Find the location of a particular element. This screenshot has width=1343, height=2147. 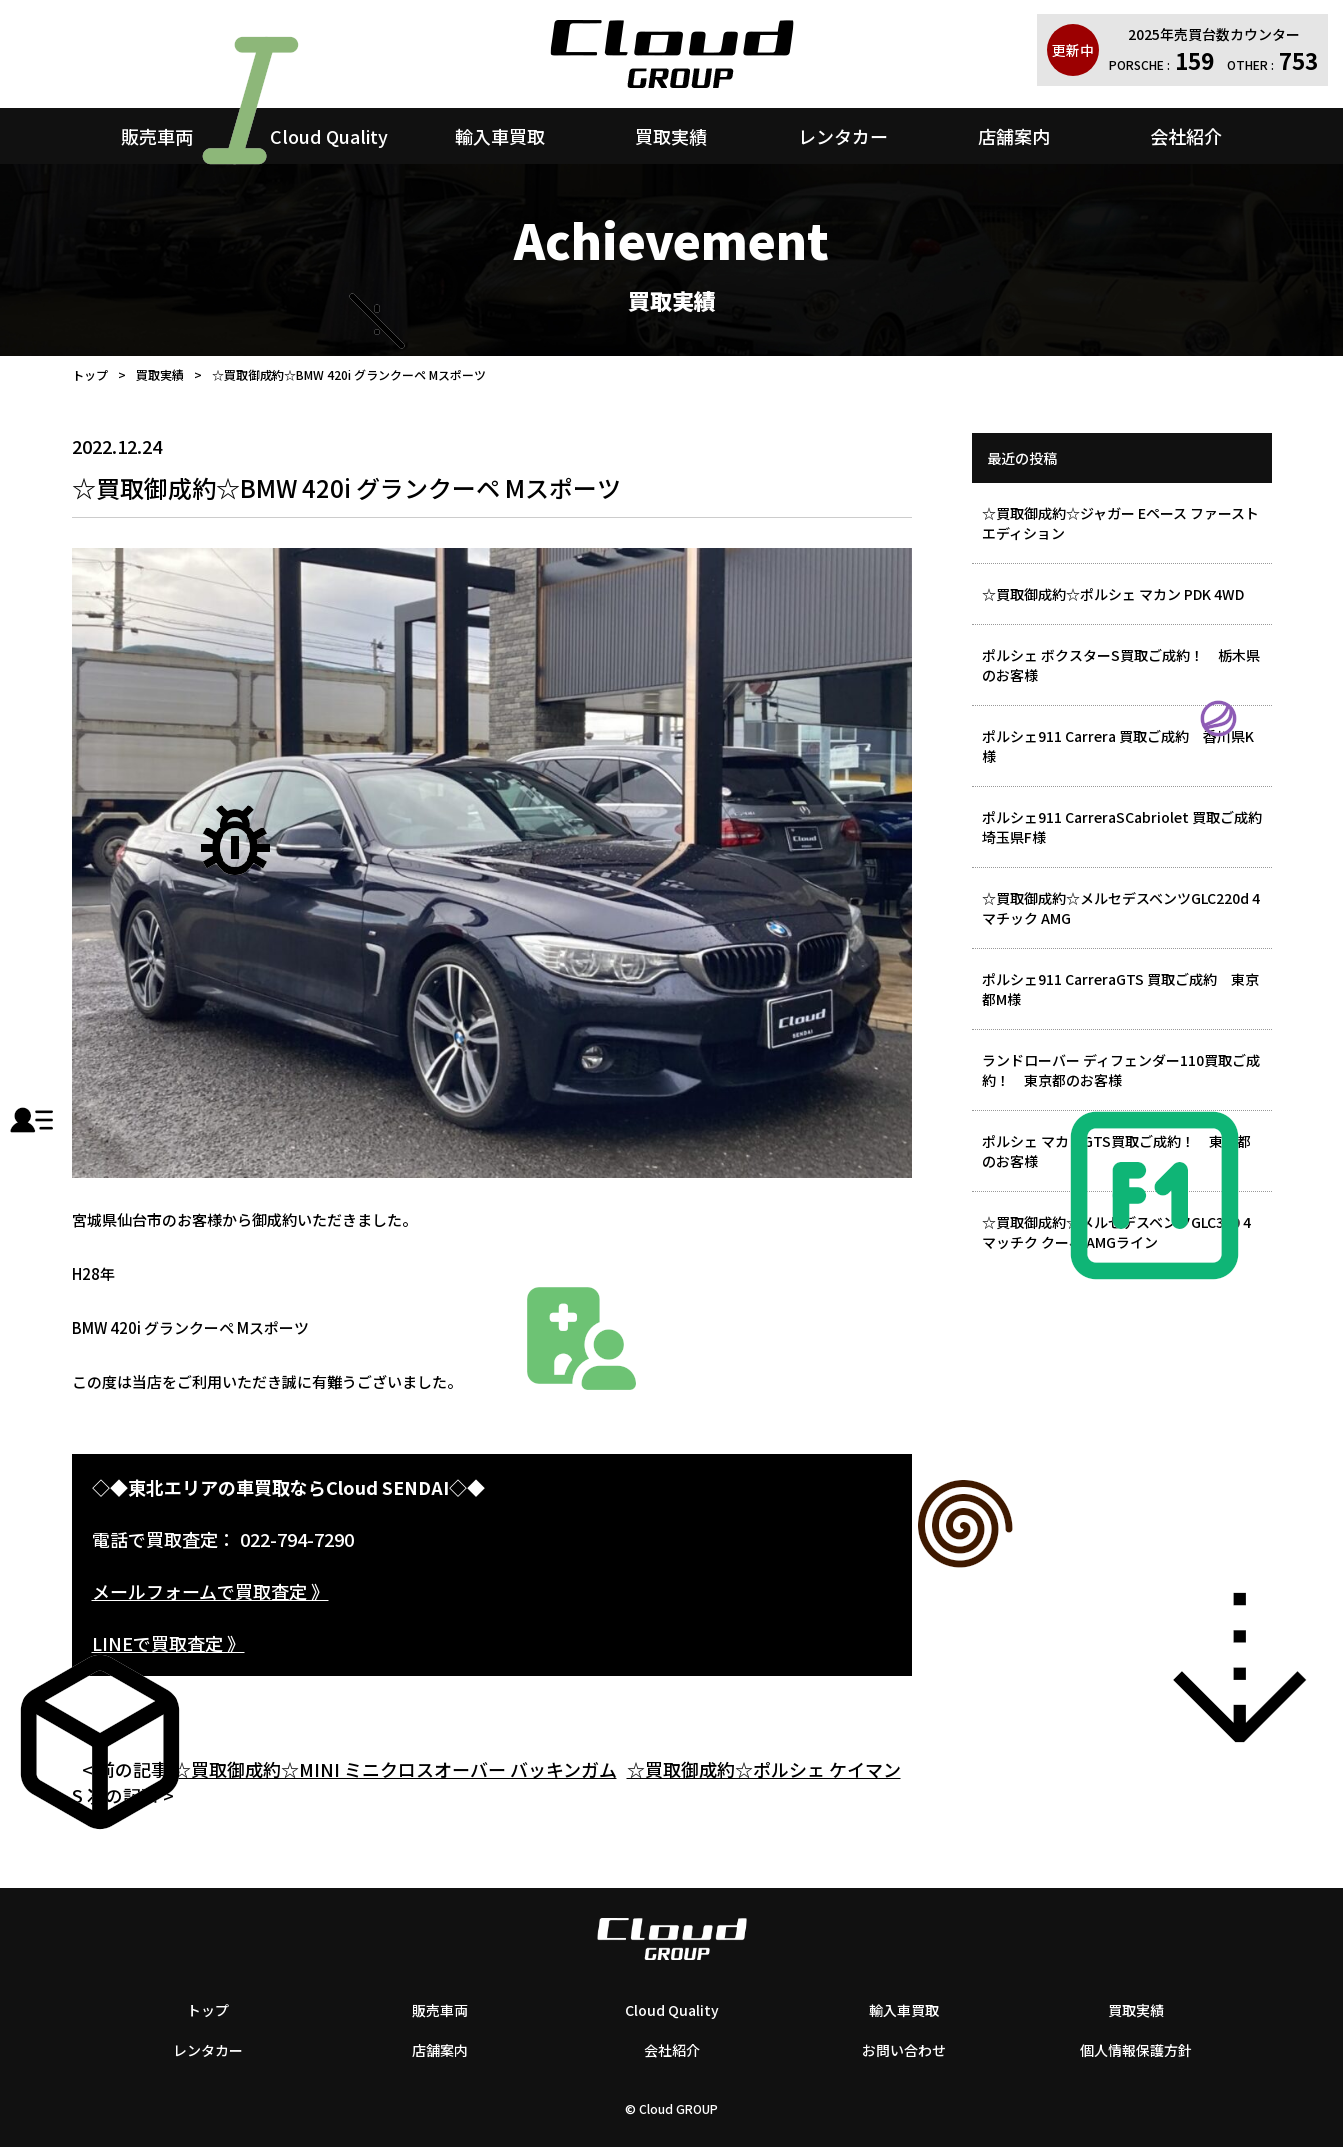

apply italic formatting to selected text is located at coordinates (250, 100).